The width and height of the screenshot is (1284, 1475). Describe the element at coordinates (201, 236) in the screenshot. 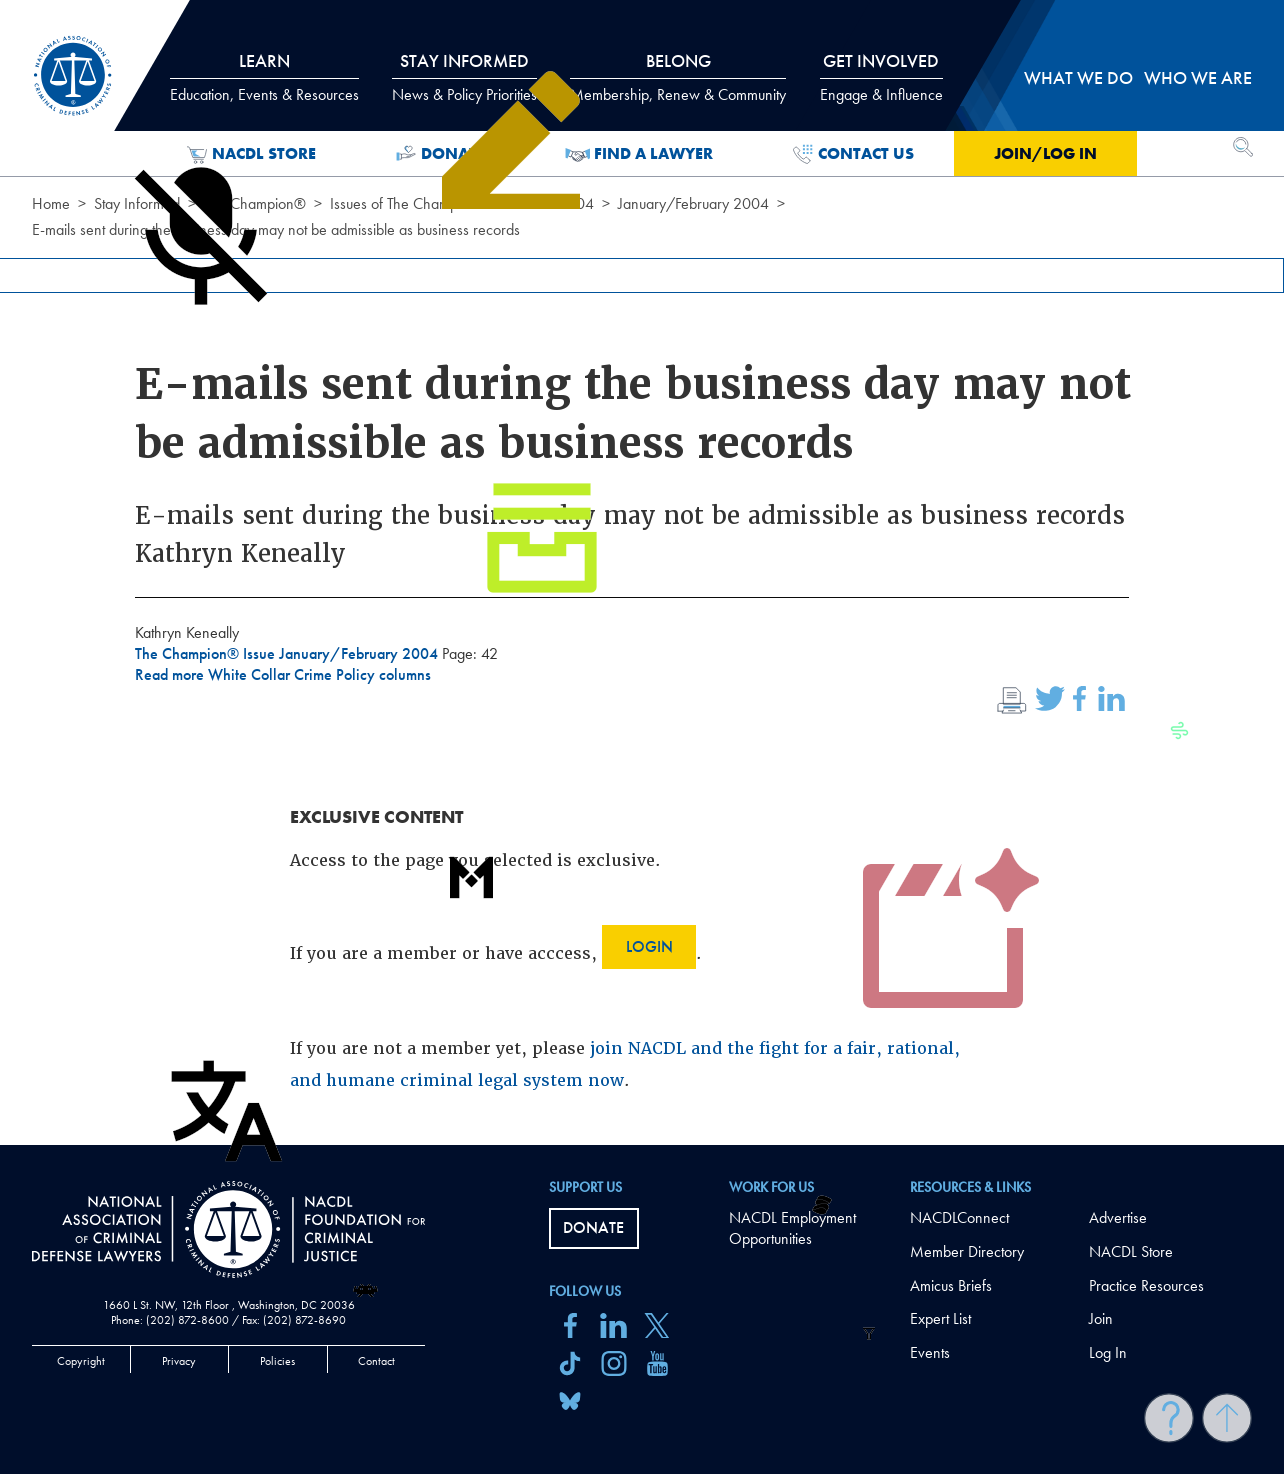

I see `microphone is muted` at that location.